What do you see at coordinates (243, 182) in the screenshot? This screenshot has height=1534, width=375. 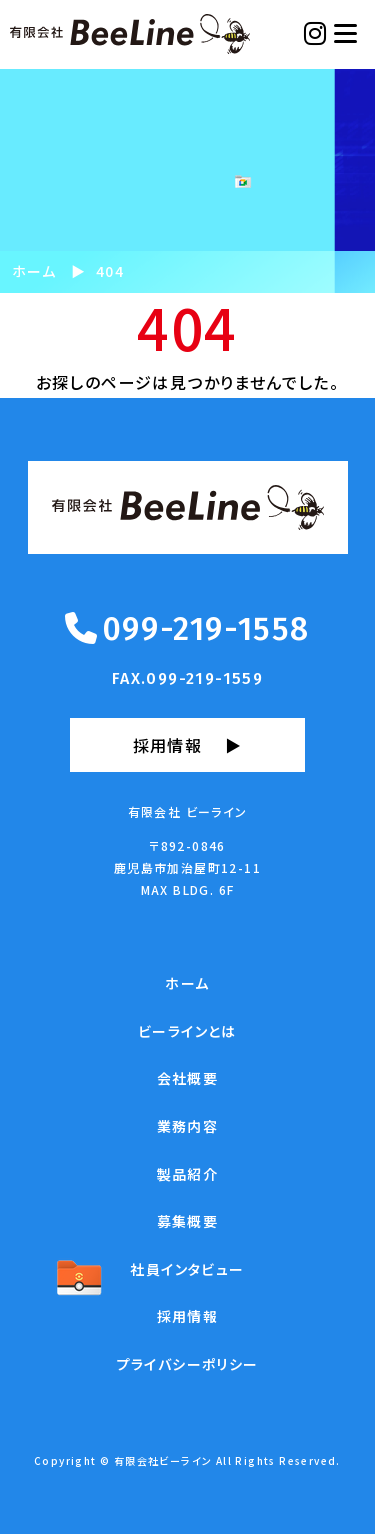 I see `open folder containing Google Meet files` at bounding box center [243, 182].